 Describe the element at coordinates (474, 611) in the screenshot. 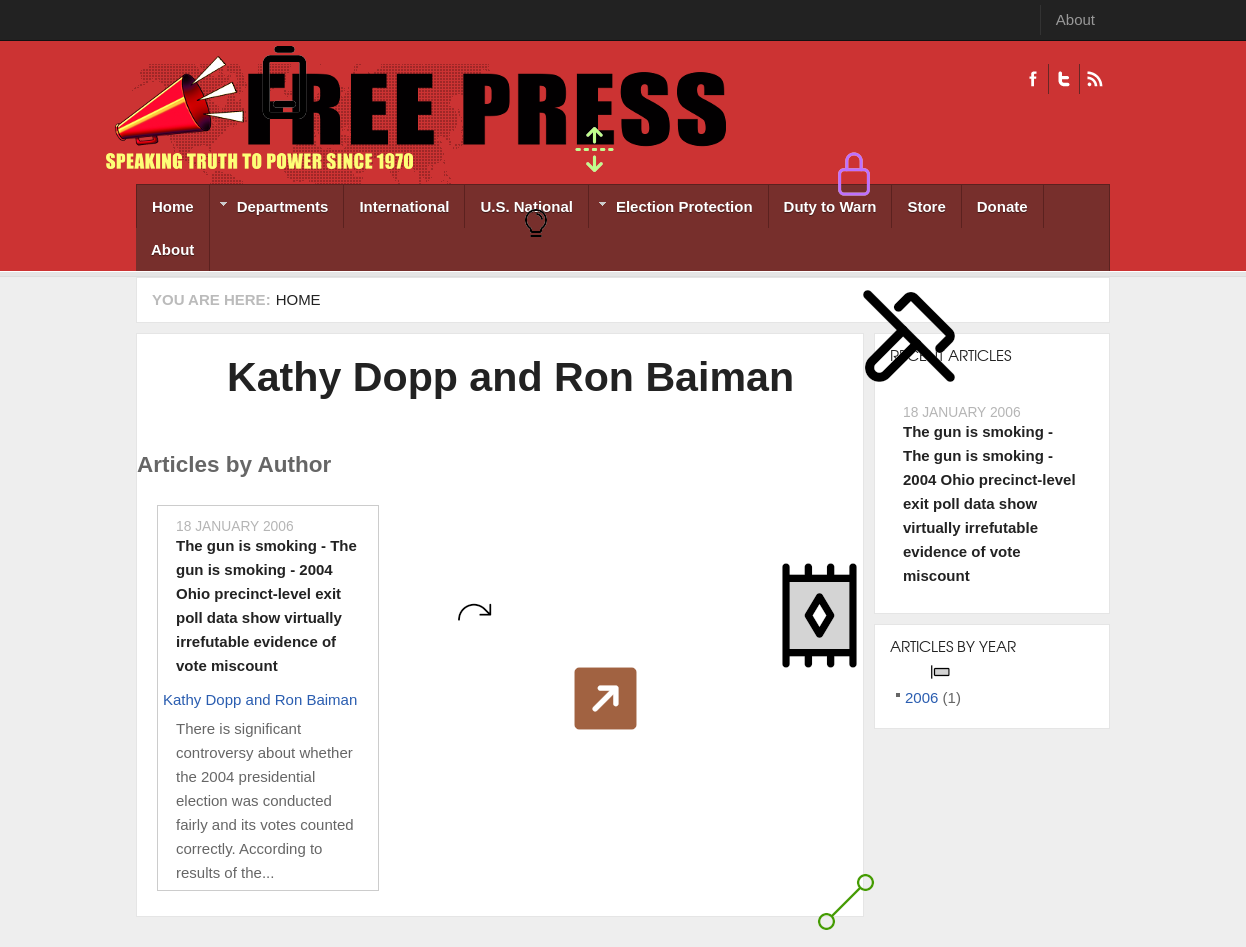

I see `redo last action` at that location.